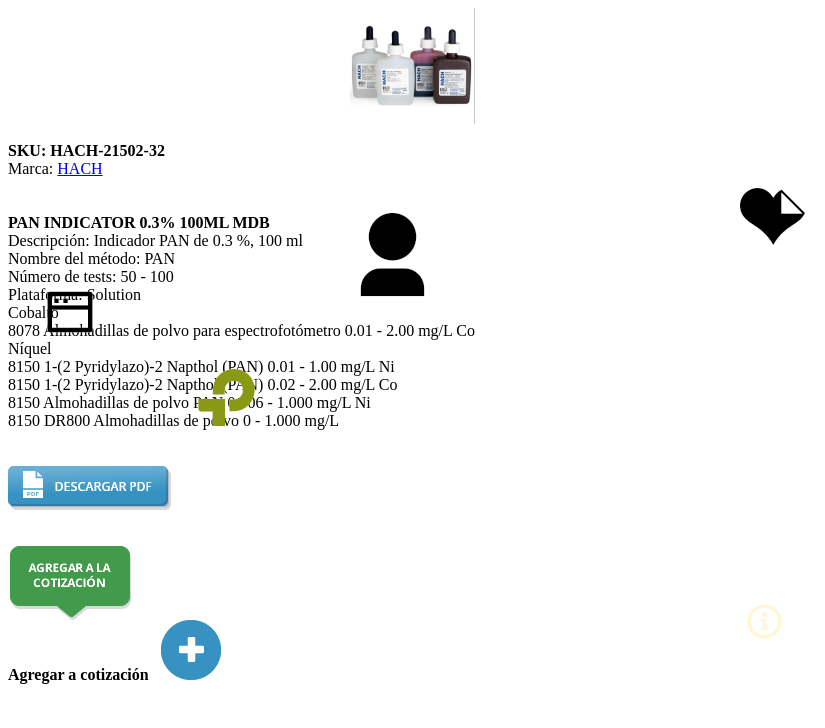 Image resolution: width=825 pixels, height=728 pixels. I want to click on view more information or details, so click(764, 621).